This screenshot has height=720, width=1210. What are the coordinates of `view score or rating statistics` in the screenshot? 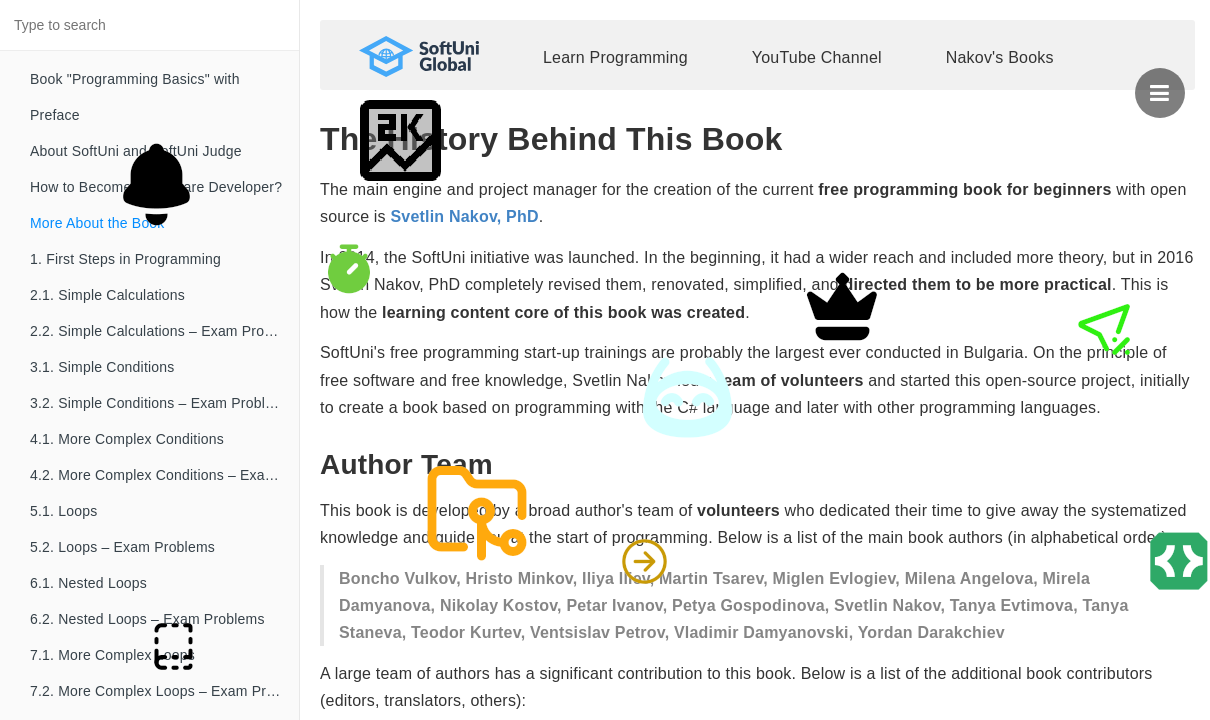 It's located at (400, 140).